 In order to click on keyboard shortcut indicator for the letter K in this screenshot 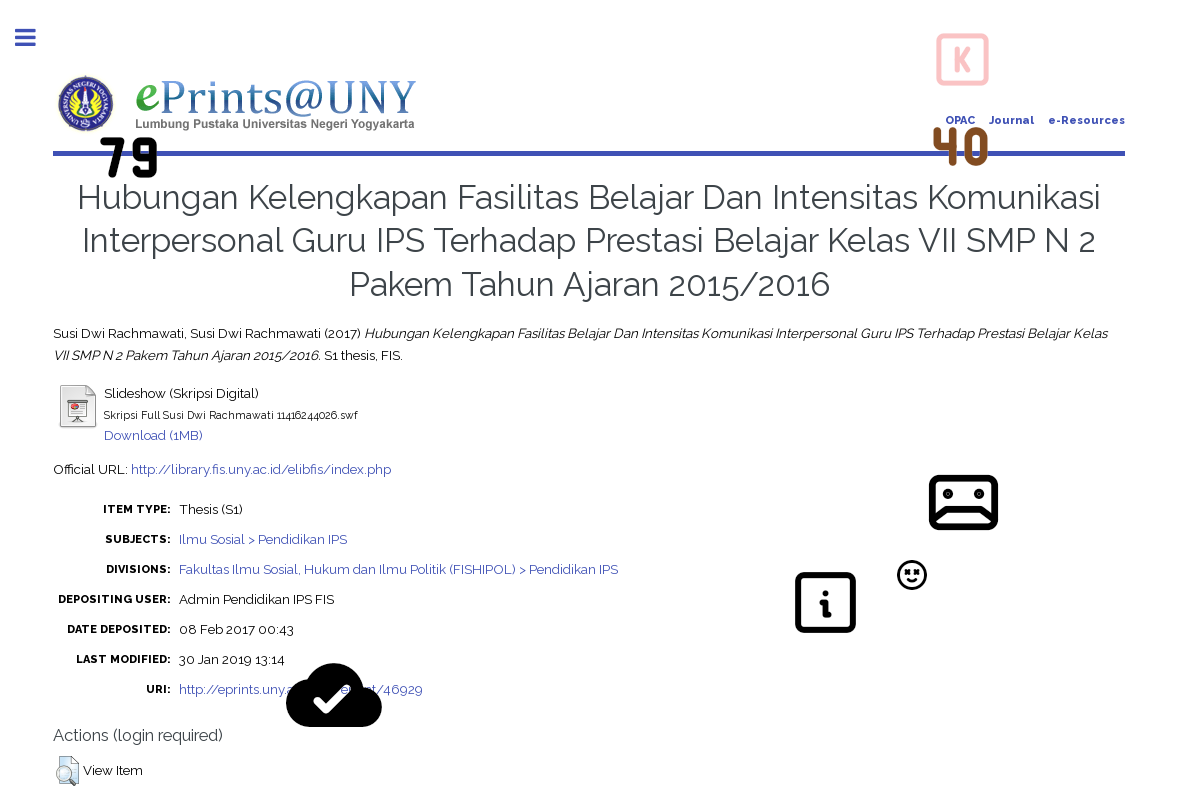, I will do `click(962, 59)`.